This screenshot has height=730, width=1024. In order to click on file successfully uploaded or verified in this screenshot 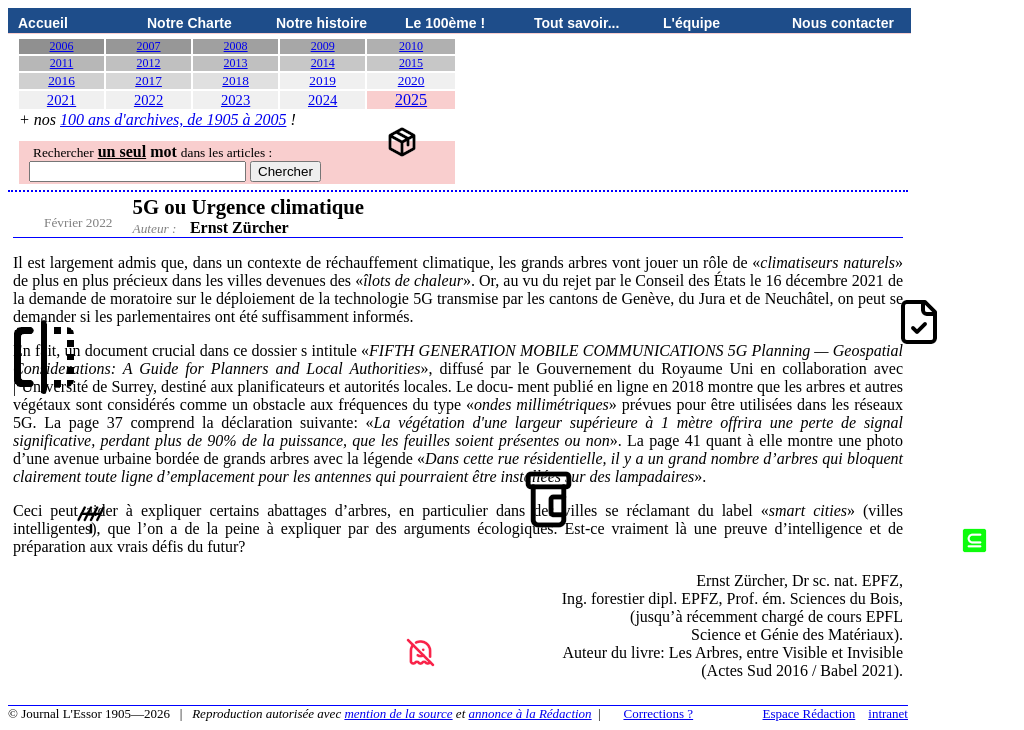, I will do `click(919, 322)`.